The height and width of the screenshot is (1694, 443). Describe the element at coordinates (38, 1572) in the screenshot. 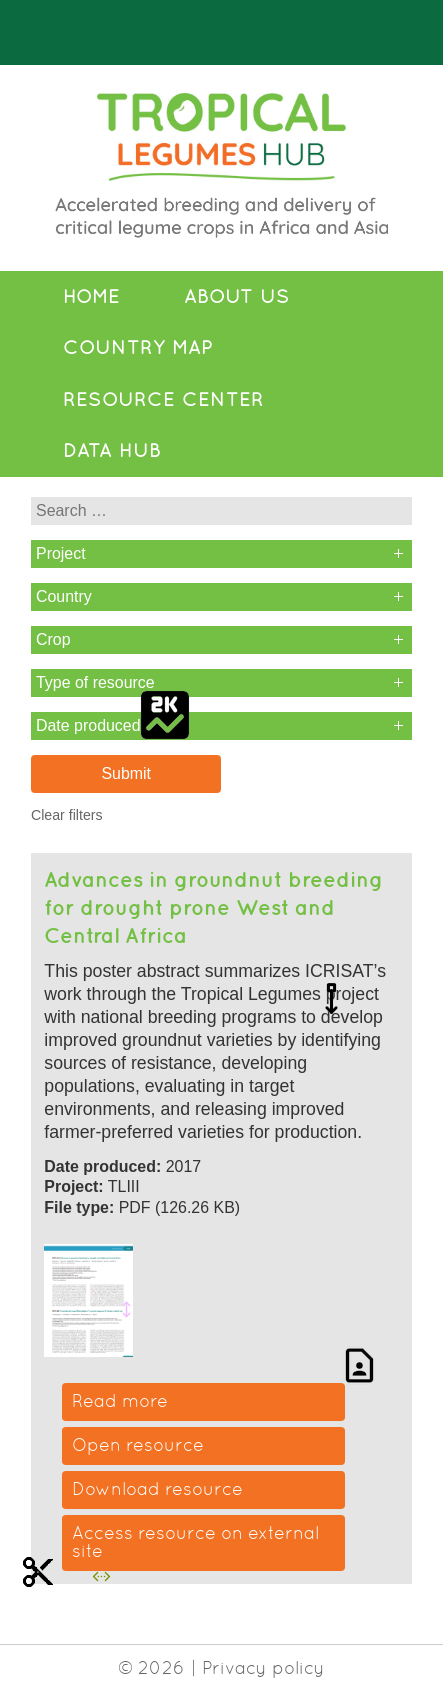

I see `cut selected content to clipboard` at that location.